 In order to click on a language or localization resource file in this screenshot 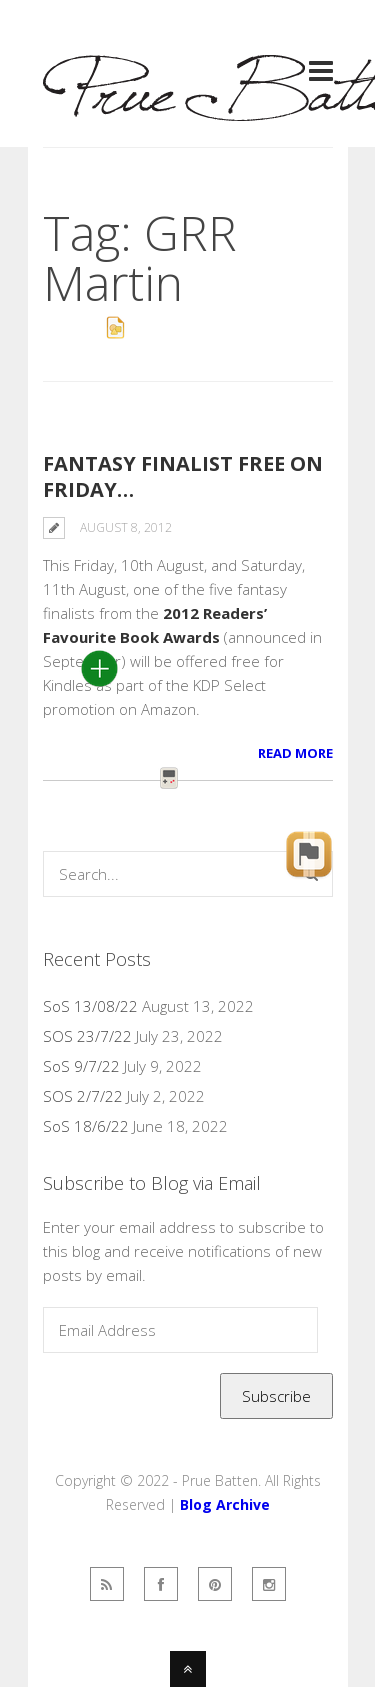, I will do `click(309, 855)`.